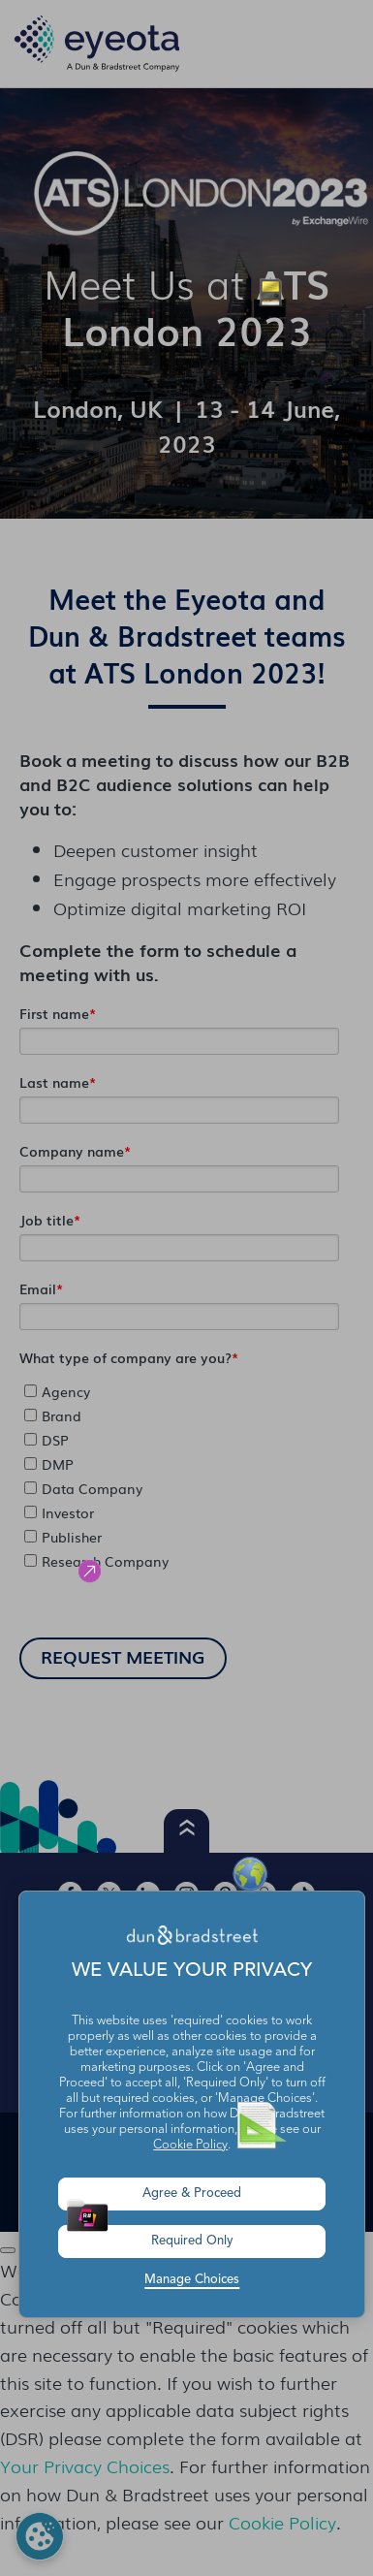  What do you see at coordinates (89, 1571) in the screenshot?
I see `indicates a symbolic link or shortcut to another file` at bounding box center [89, 1571].